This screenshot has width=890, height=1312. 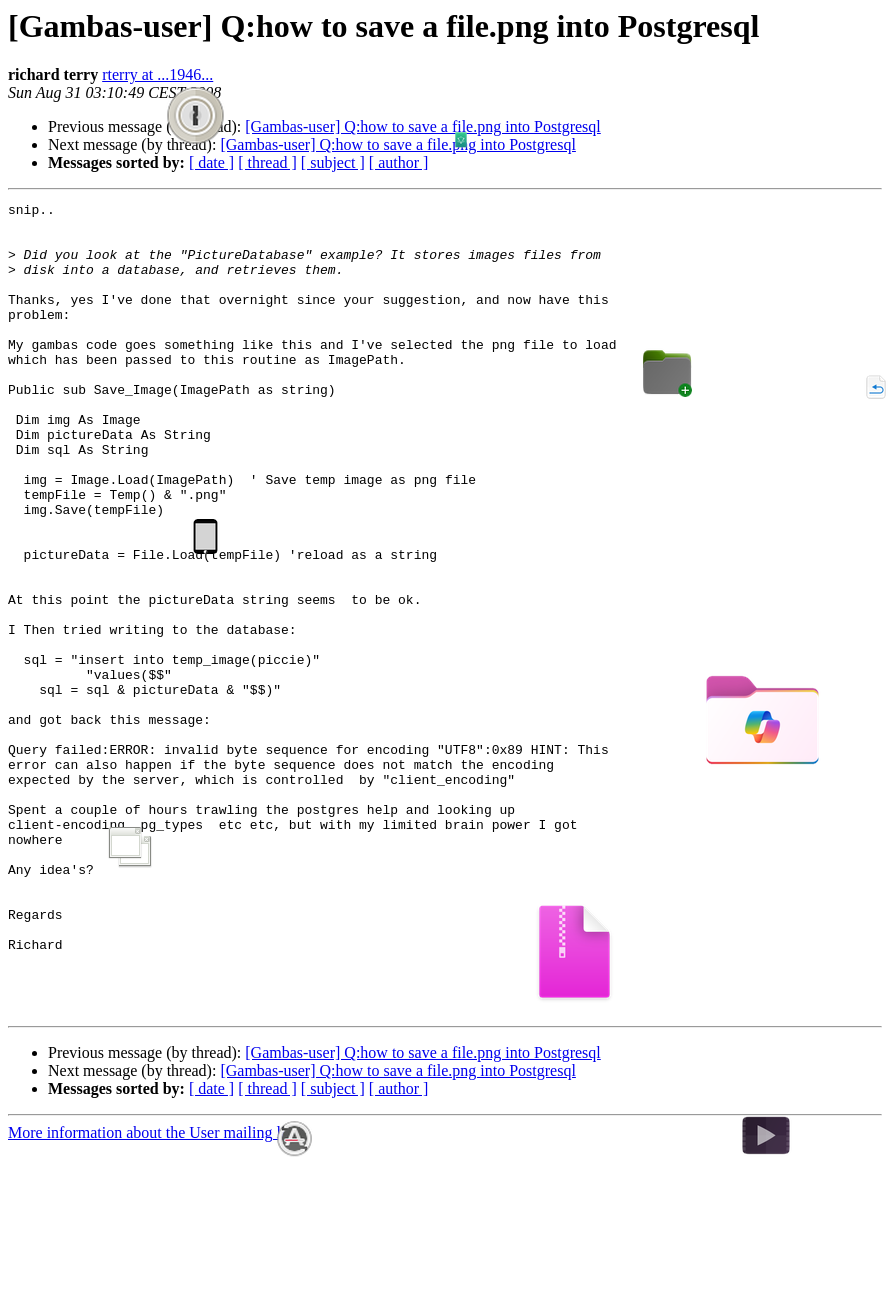 What do you see at coordinates (574, 953) in the screenshot?
I see `open a compressed RAR archive file` at bounding box center [574, 953].